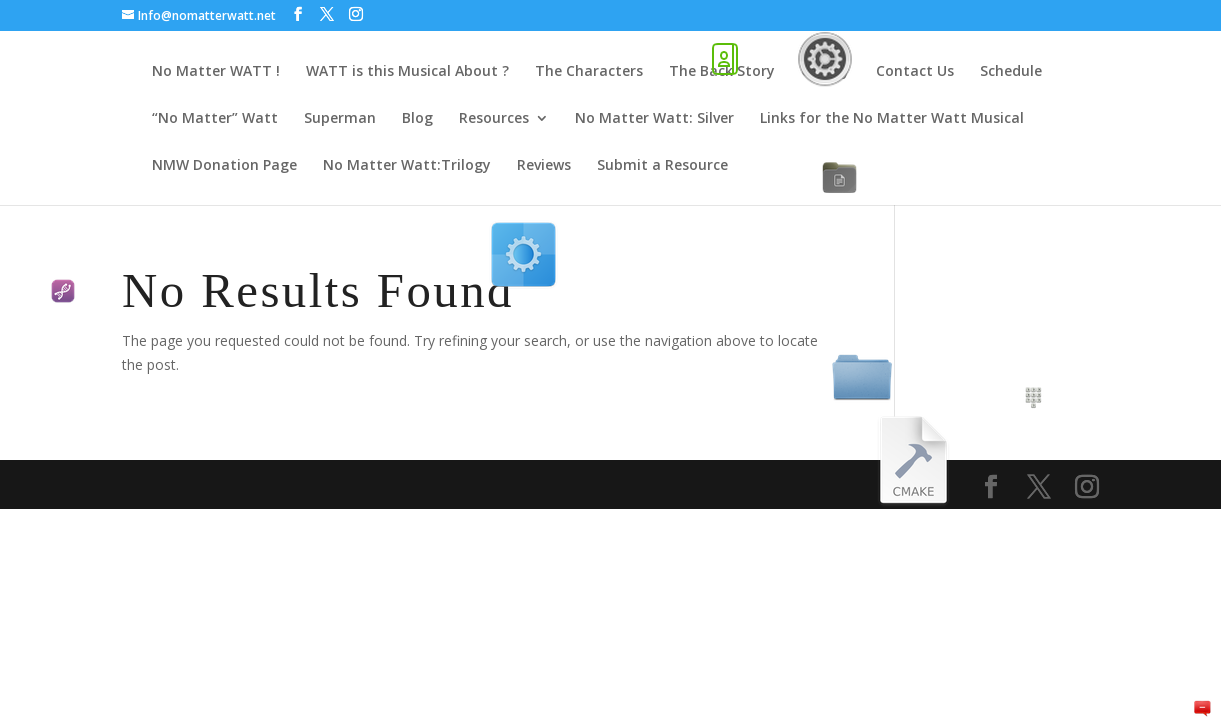  I want to click on open phone dialpad for entering numbers, so click(1033, 397).